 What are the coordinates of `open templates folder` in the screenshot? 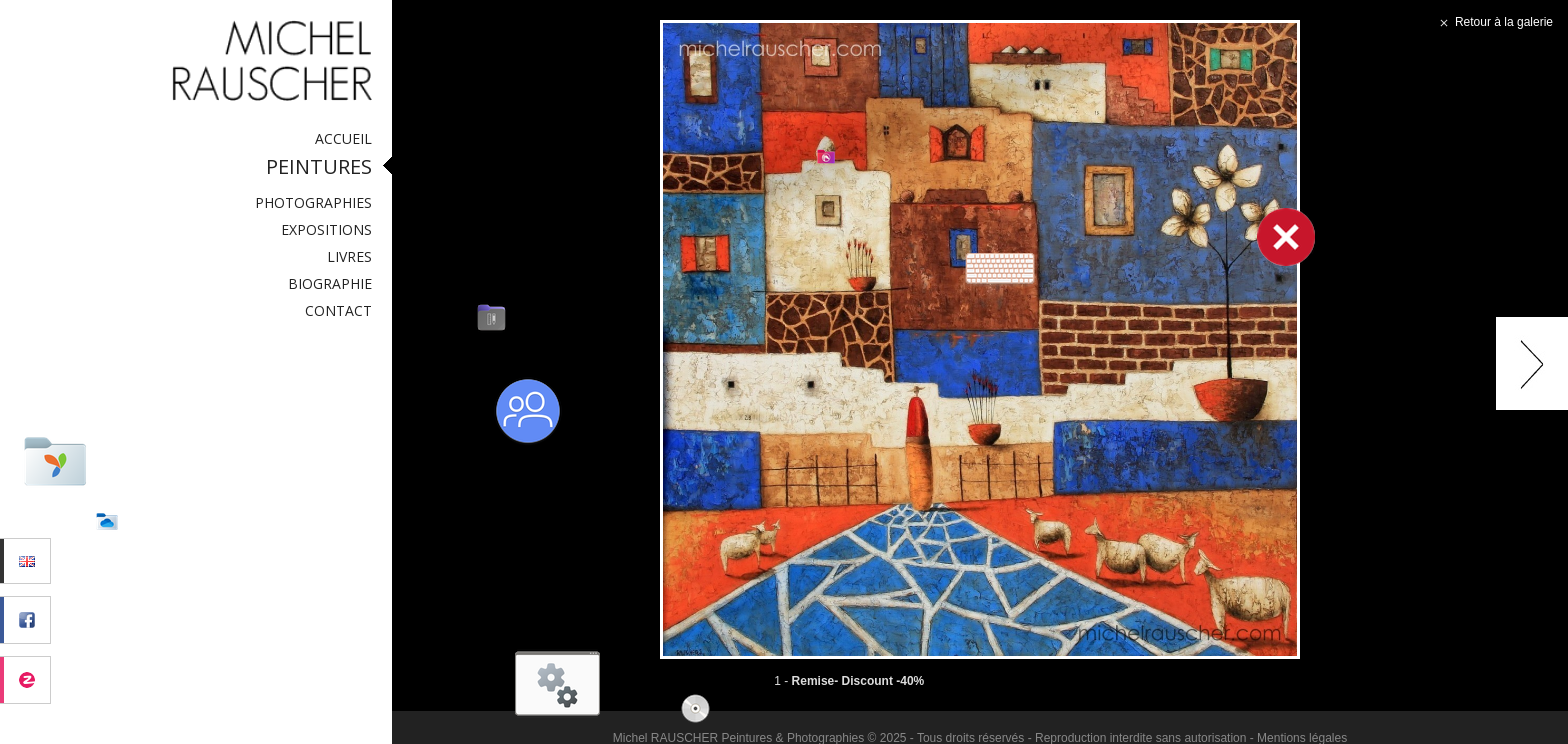 It's located at (491, 317).